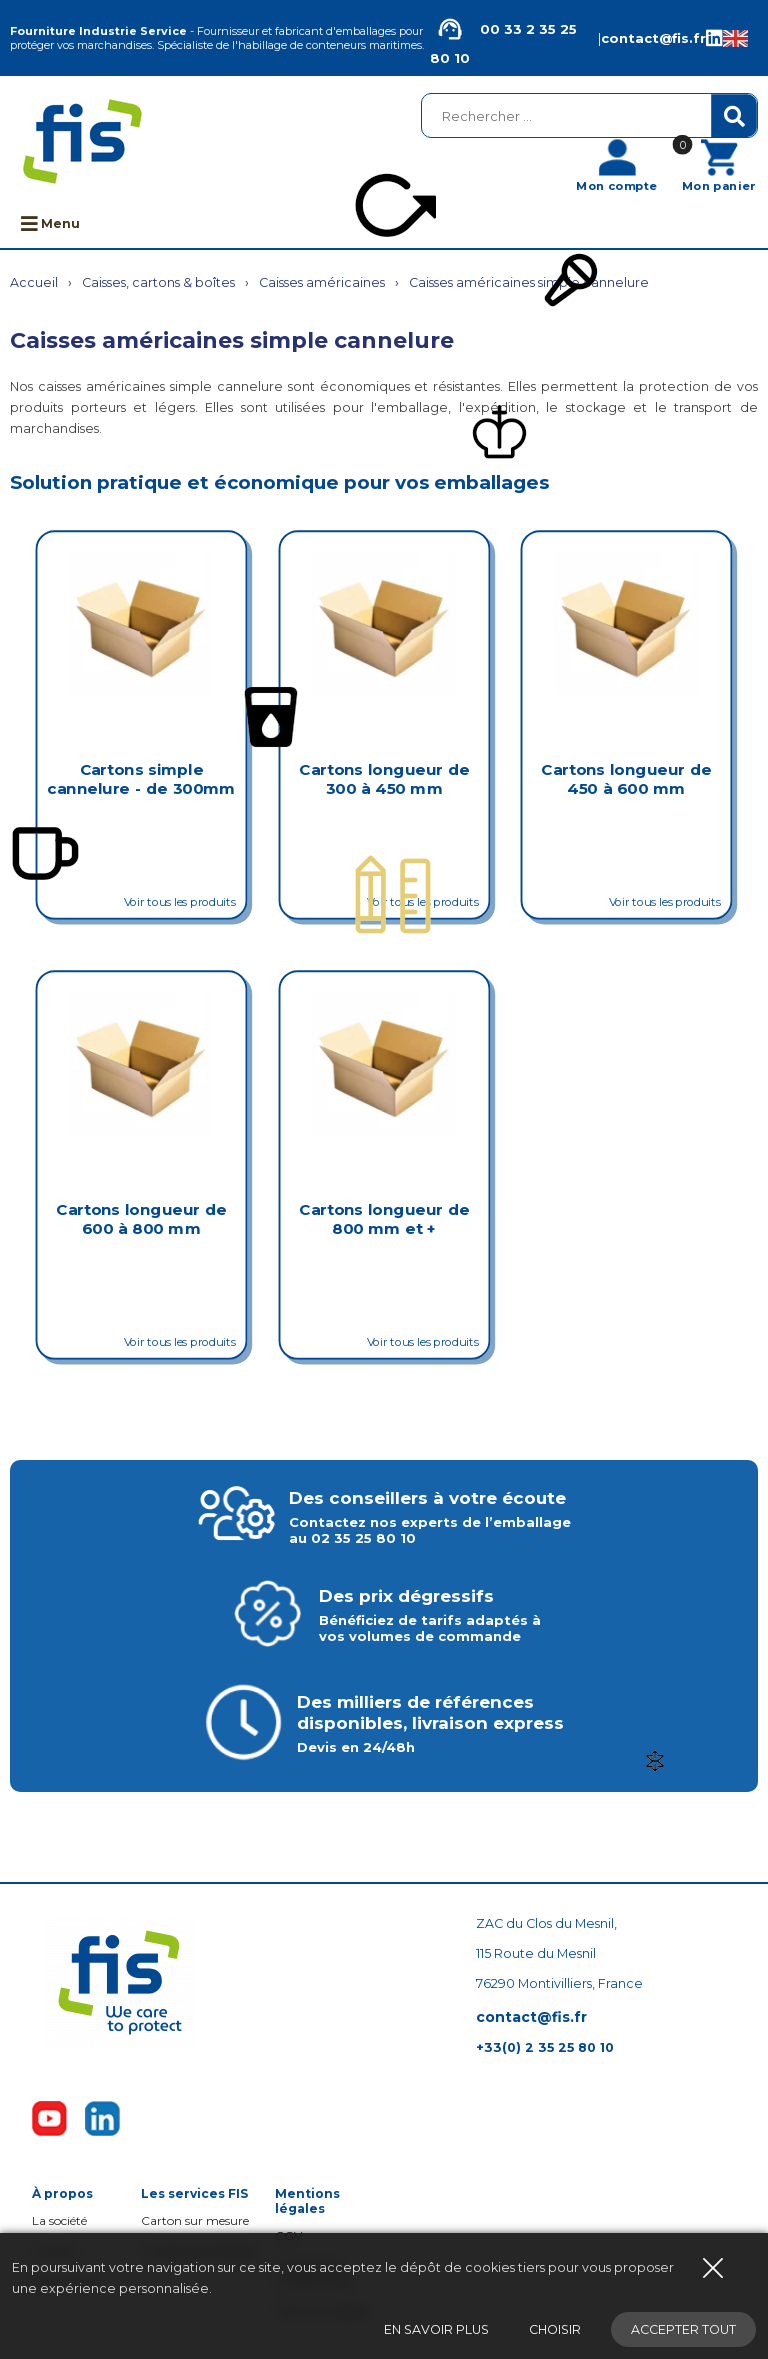  I want to click on find nearby drink or beverage locations, so click(271, 717).